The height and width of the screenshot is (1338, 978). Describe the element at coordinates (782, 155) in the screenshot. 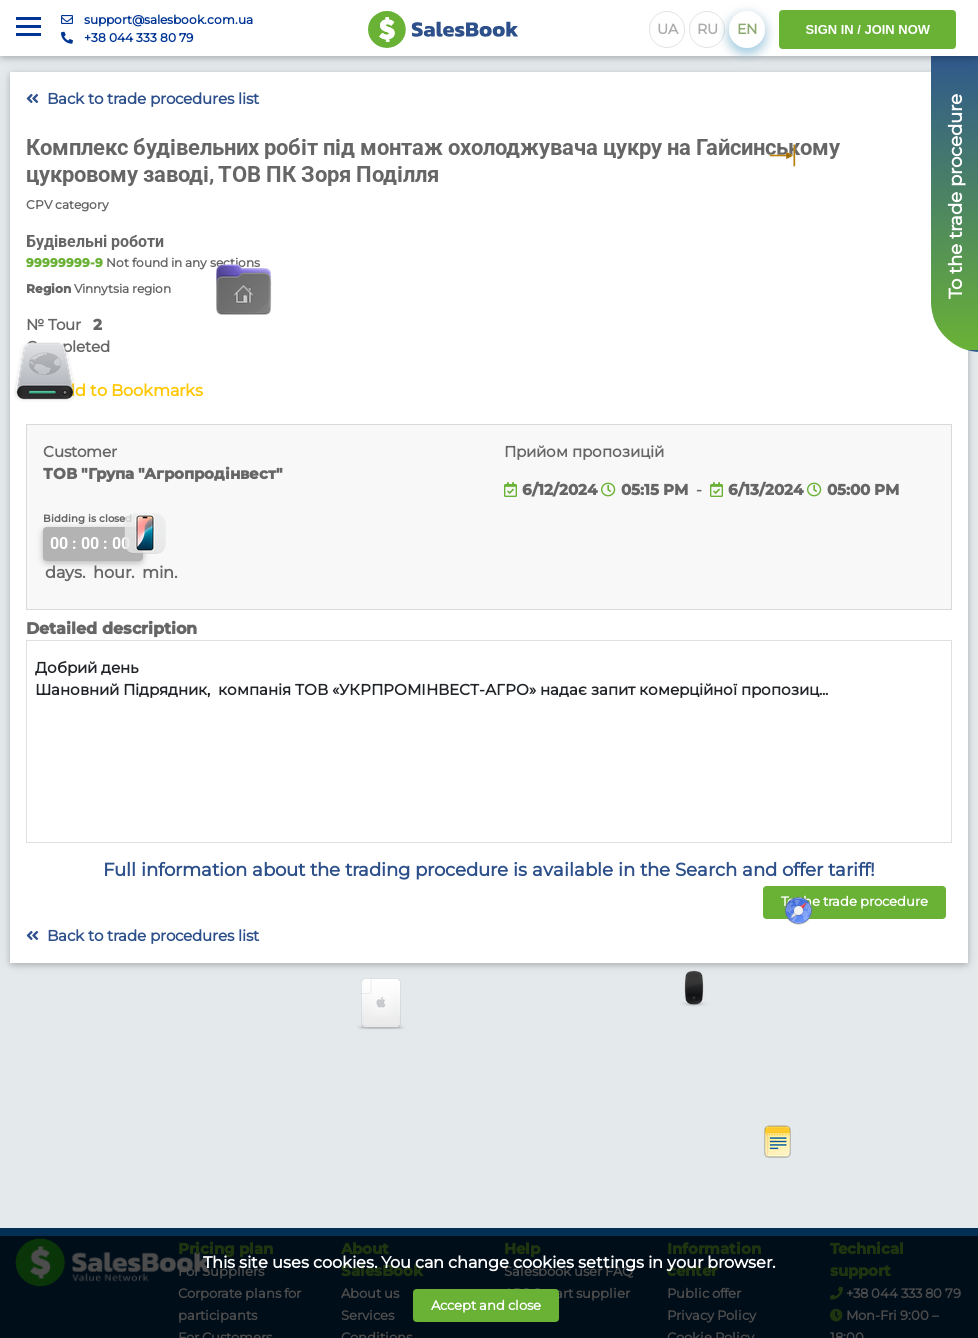

I see `skip to the last item in a list or queue` at that location.